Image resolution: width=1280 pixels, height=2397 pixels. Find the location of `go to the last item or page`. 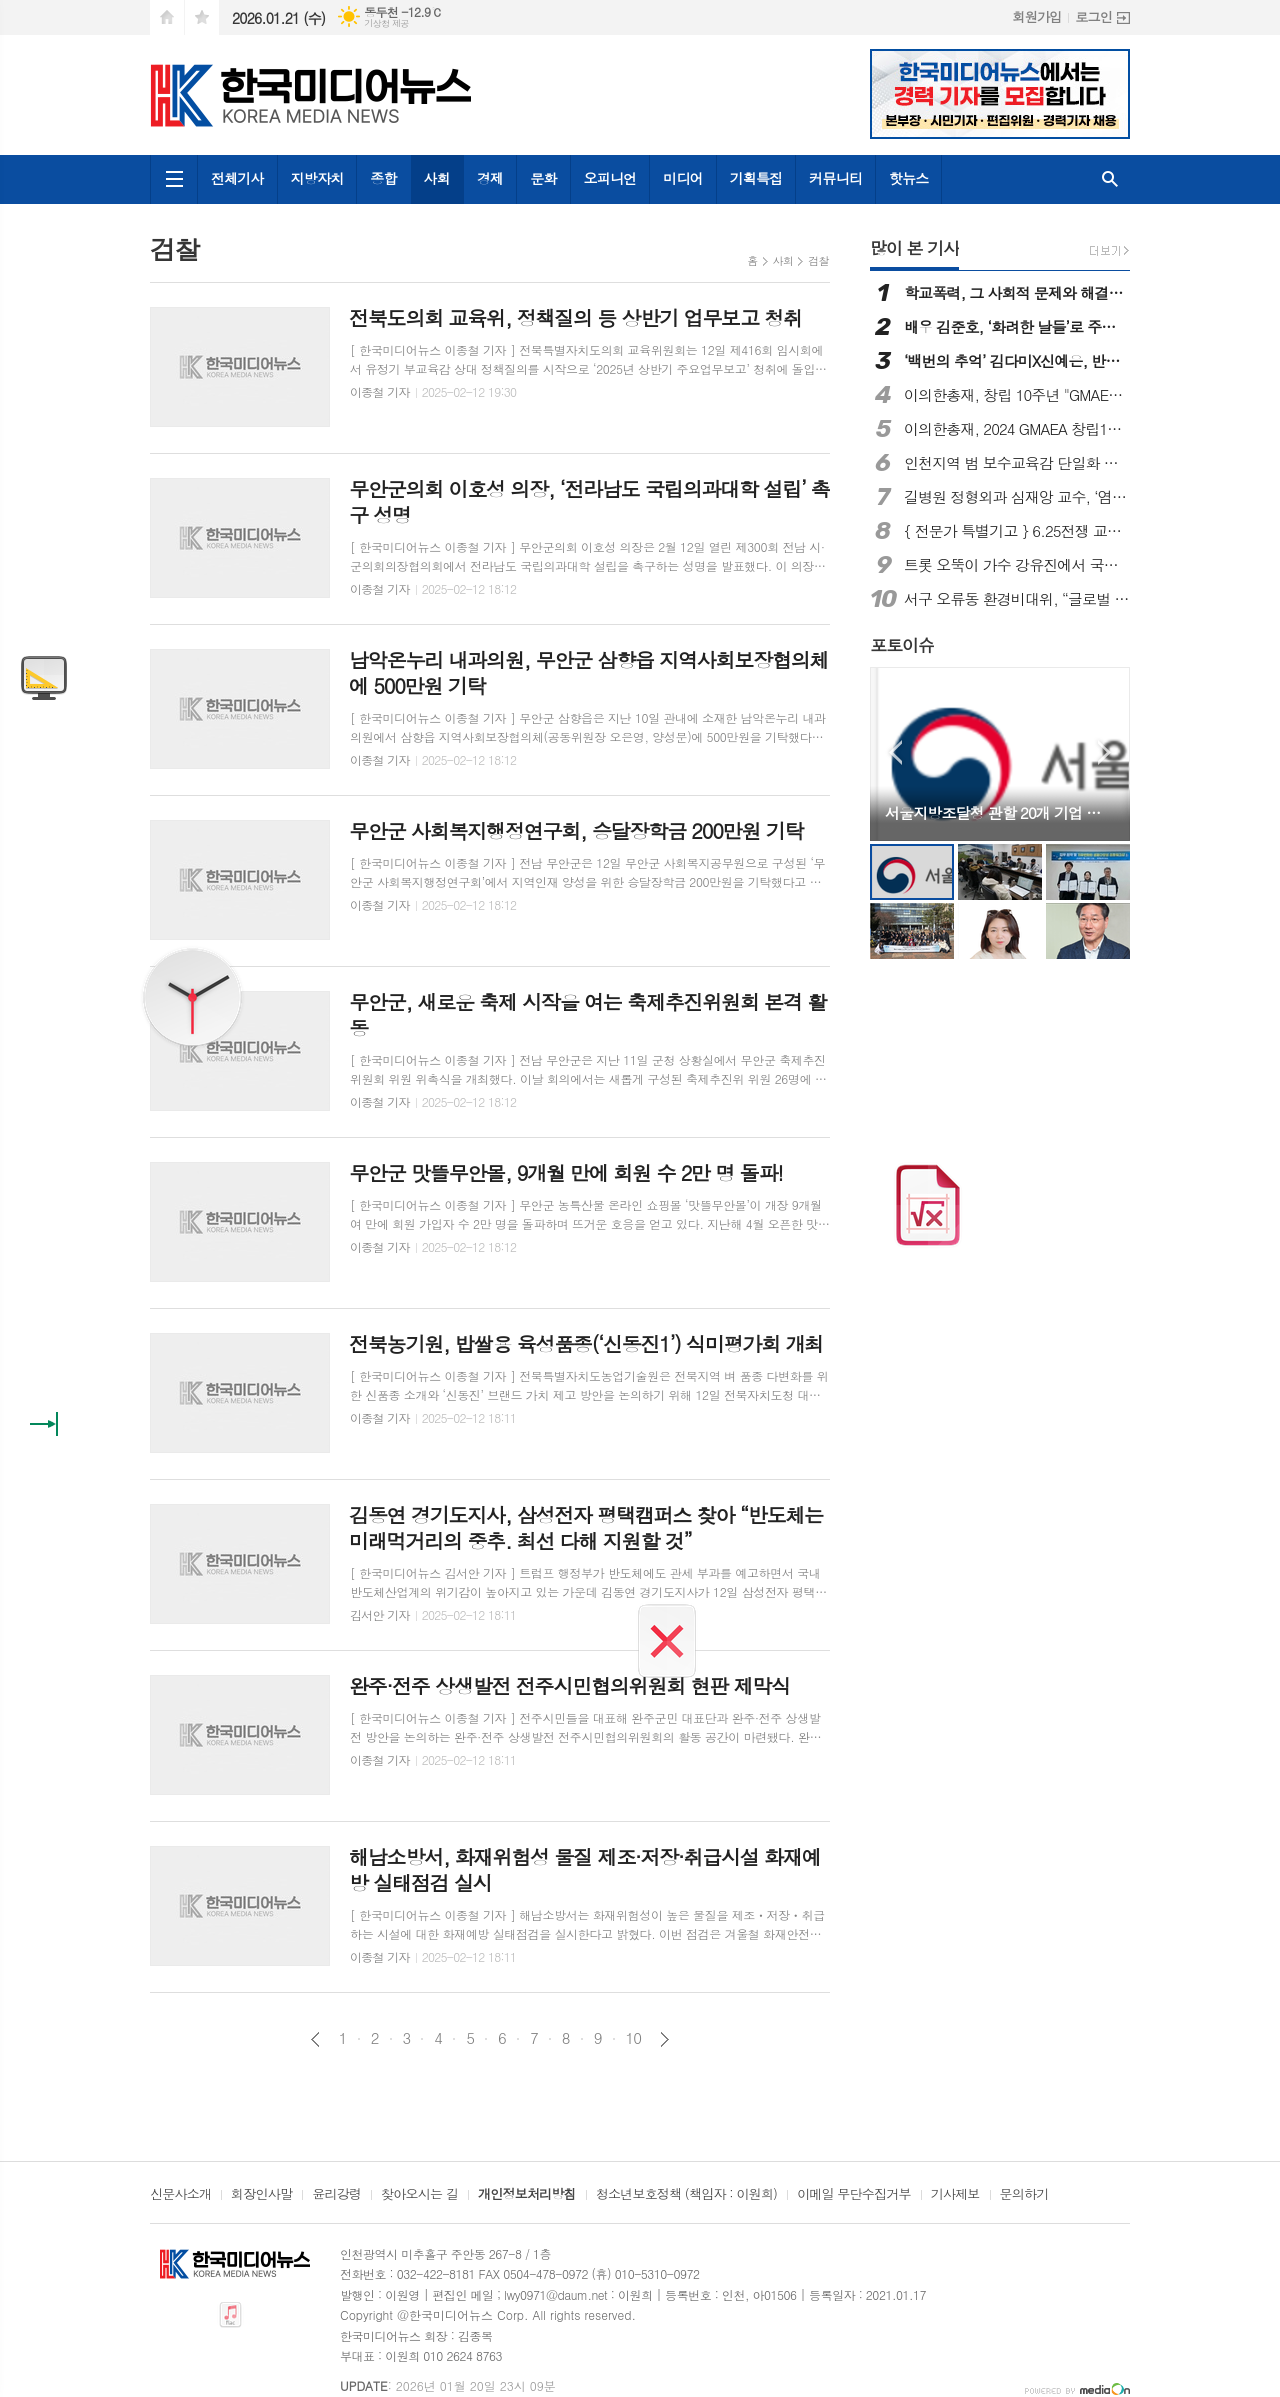

go to the last item or page is located at coordinates (44, 1424).